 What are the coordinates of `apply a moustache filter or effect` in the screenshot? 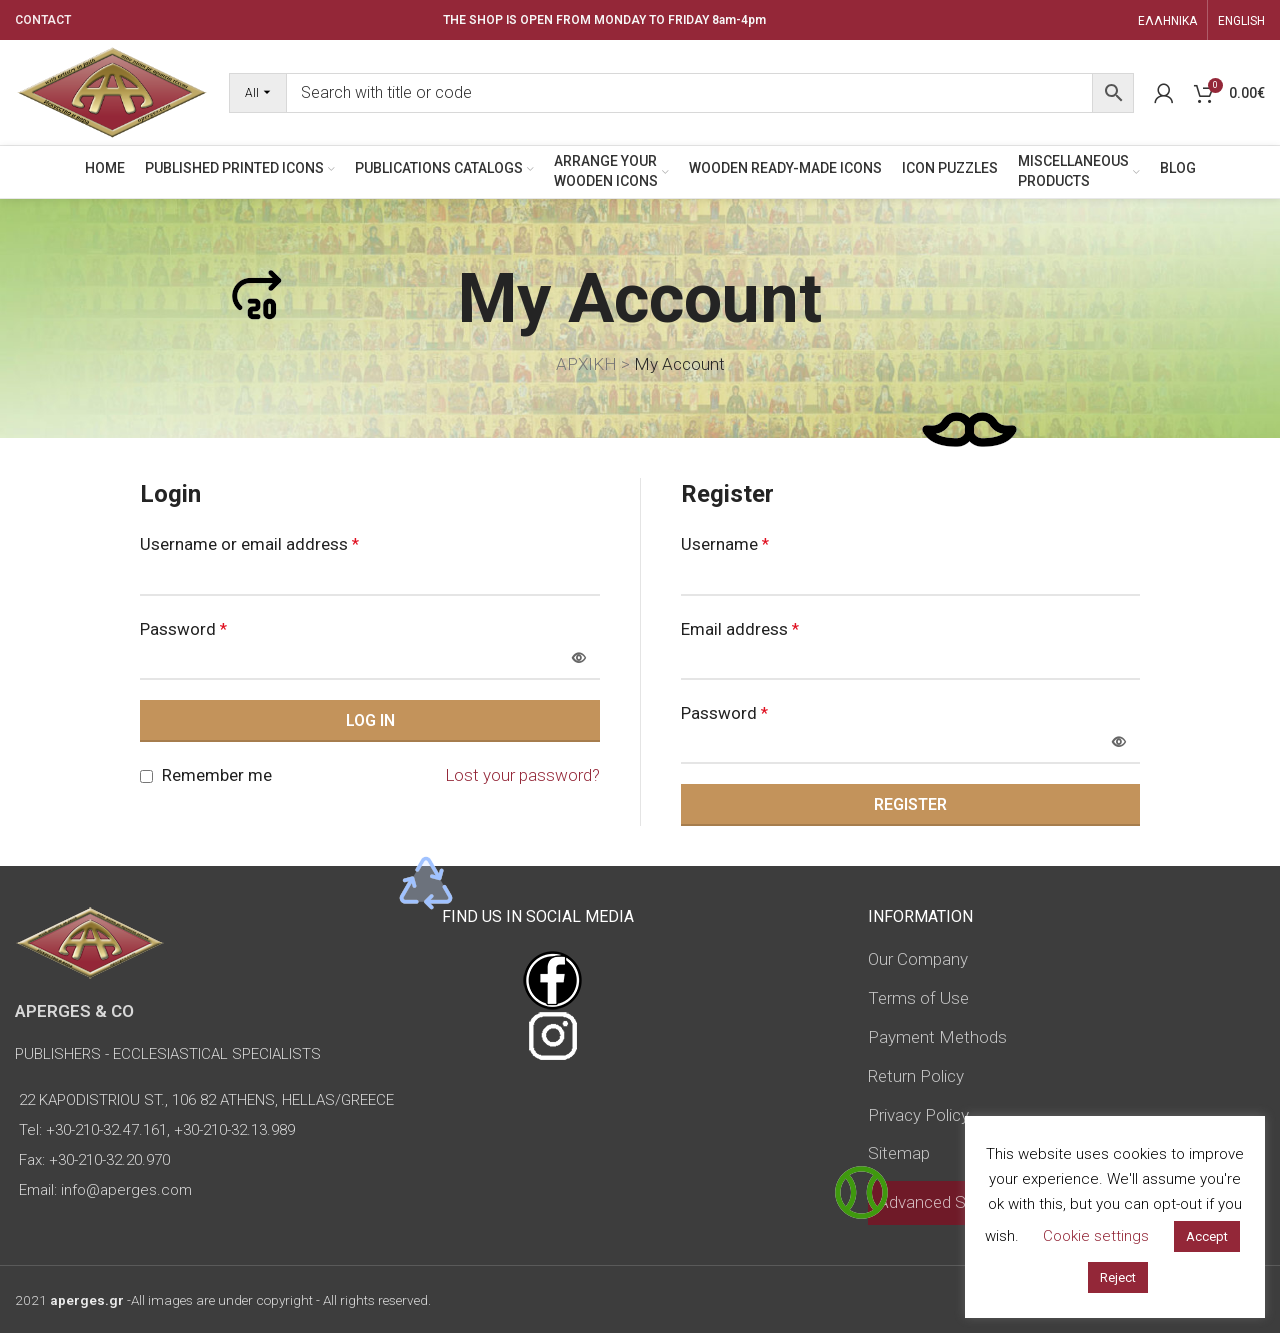 It's located at (969, 429).